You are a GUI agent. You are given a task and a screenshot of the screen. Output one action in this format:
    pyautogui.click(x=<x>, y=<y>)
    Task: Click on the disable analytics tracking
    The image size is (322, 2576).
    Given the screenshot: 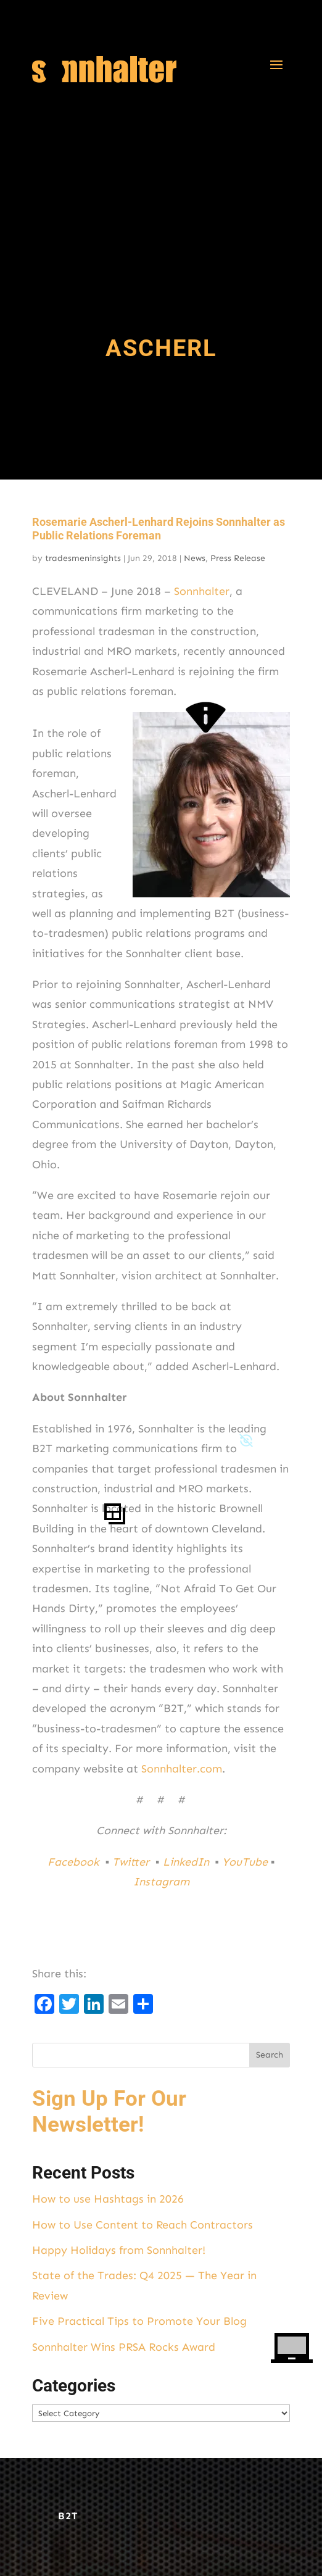 What is the action you would take?
    pyautogui.click(x=246, y=1440)
    